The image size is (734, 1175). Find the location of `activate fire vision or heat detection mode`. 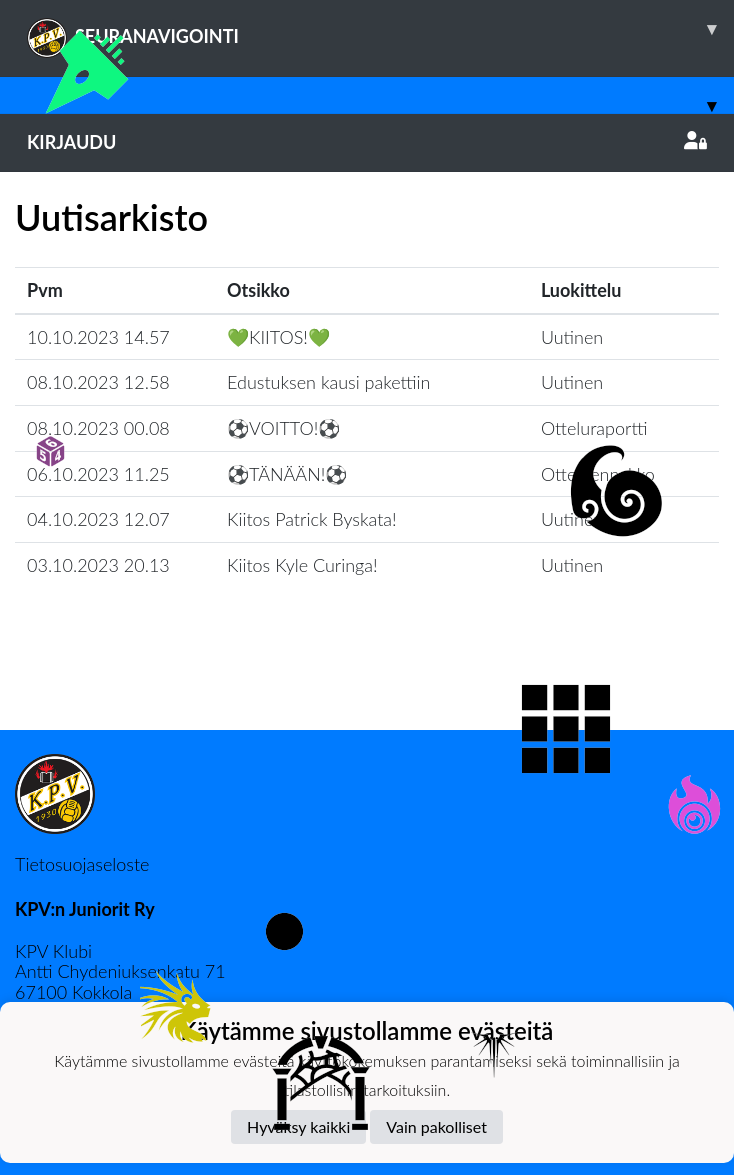

activate fire vision or heat detection mode is located at coordinates (693, 804).